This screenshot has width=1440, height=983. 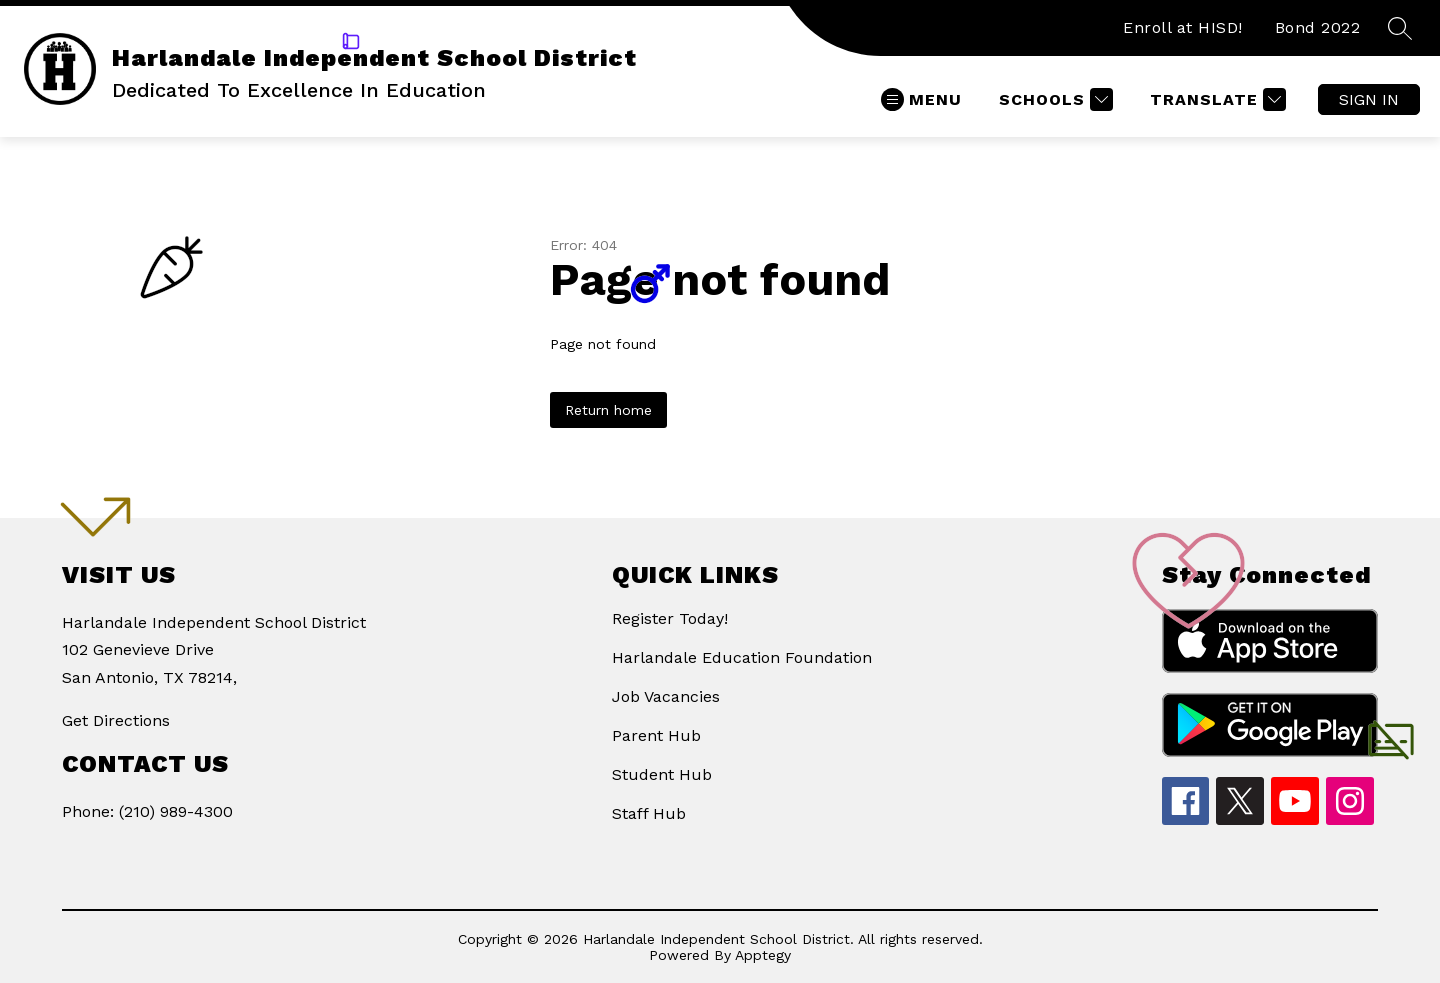 I want to click on disable subtitles or closed captions, so click(x=1391, y=740).